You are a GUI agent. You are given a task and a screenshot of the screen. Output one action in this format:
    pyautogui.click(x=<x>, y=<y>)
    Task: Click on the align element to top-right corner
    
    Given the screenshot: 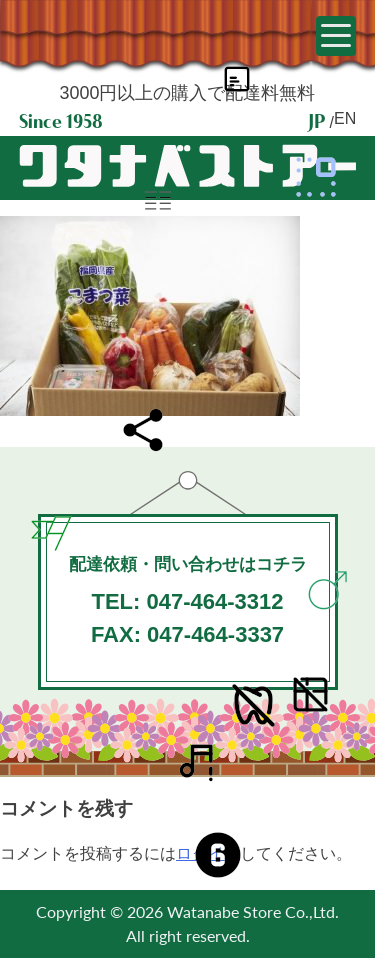 What is the action you would take?
    pyautogui.click(x=316, y=177)
    